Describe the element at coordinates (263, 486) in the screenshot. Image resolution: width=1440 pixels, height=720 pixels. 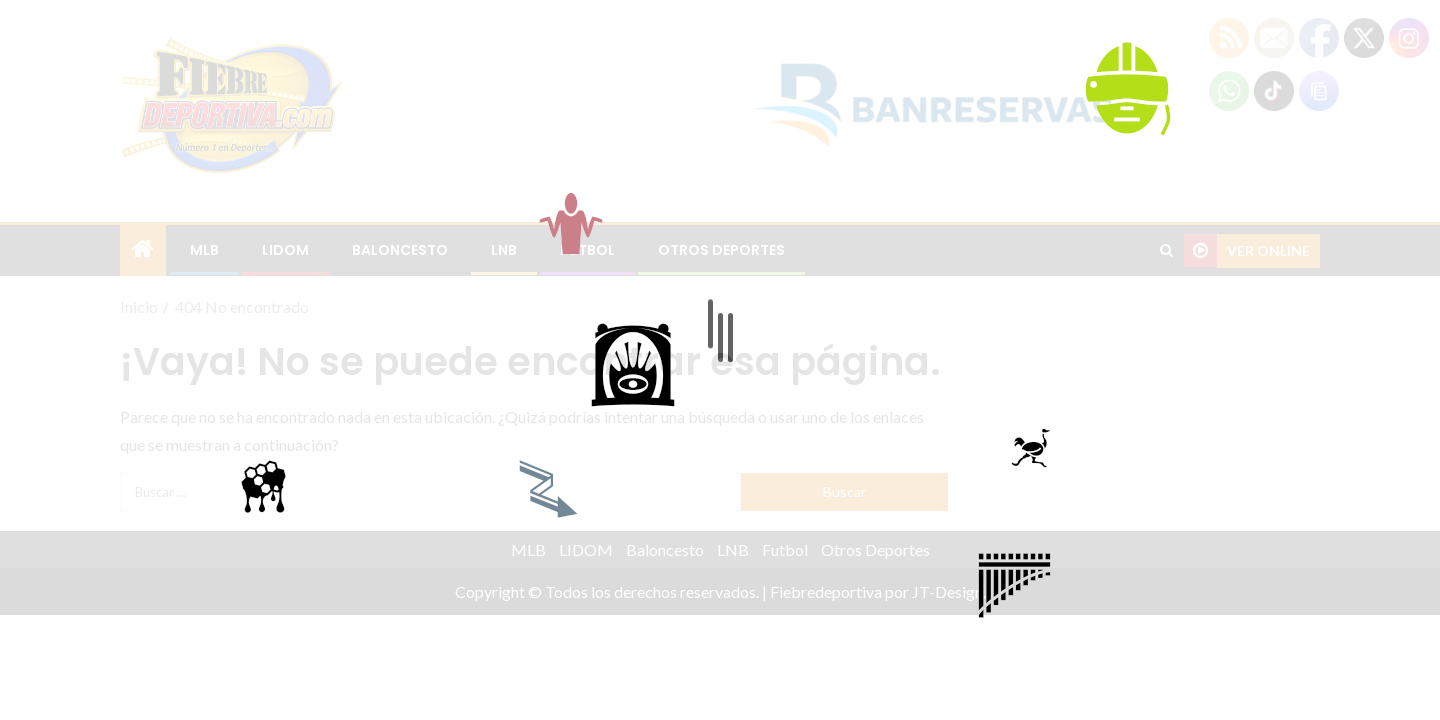
I see `indicates honey or sweetener ingredient` at that location.